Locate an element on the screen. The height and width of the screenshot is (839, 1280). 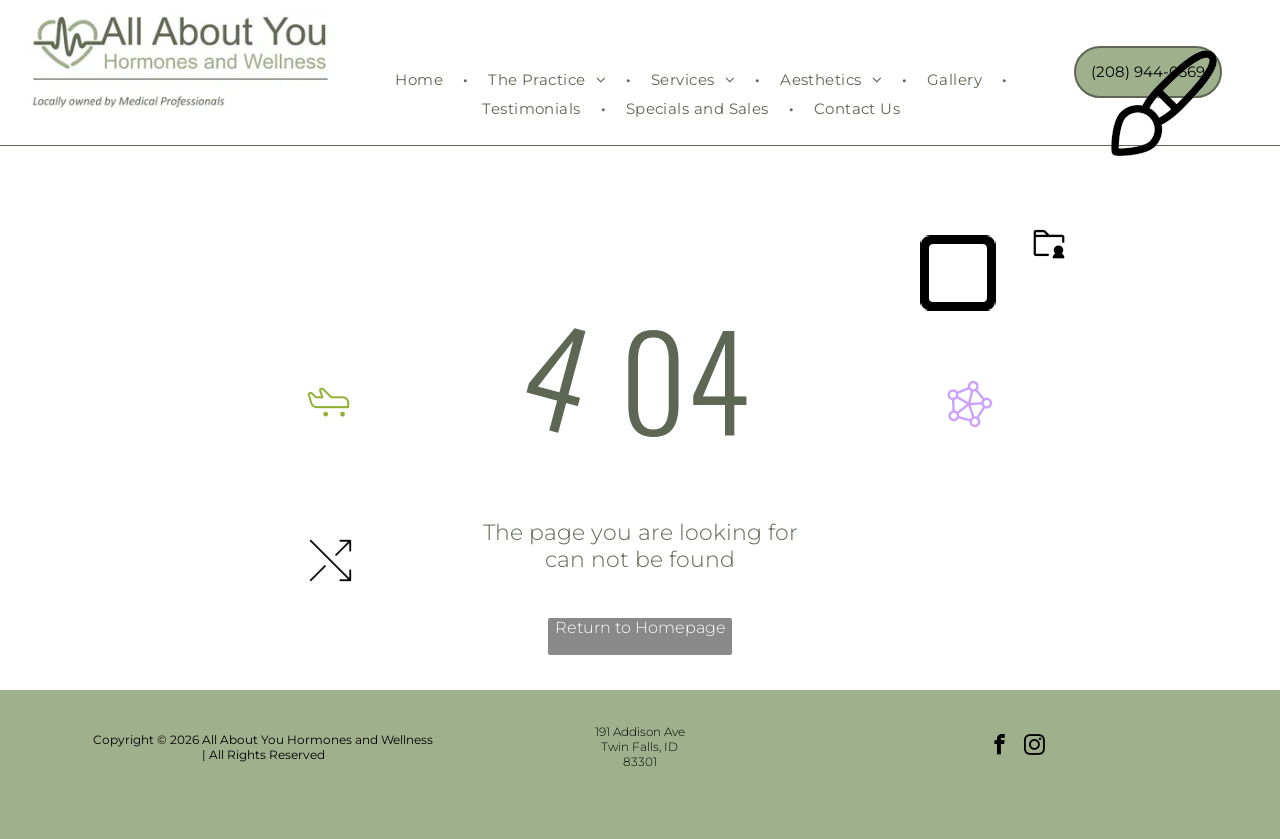
indicates flight is taxiing on runway is located at coordinates (328, 401).